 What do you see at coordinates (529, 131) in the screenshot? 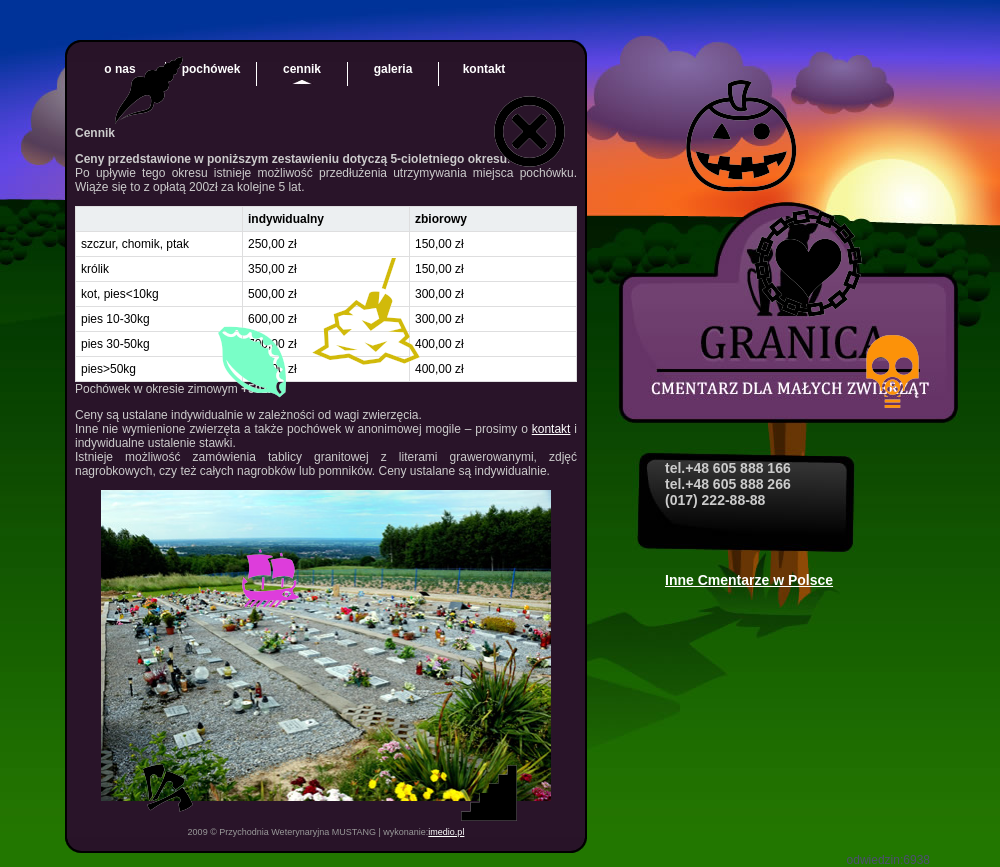
I see `cancel or close the current action` at bounding box center [529, 131].